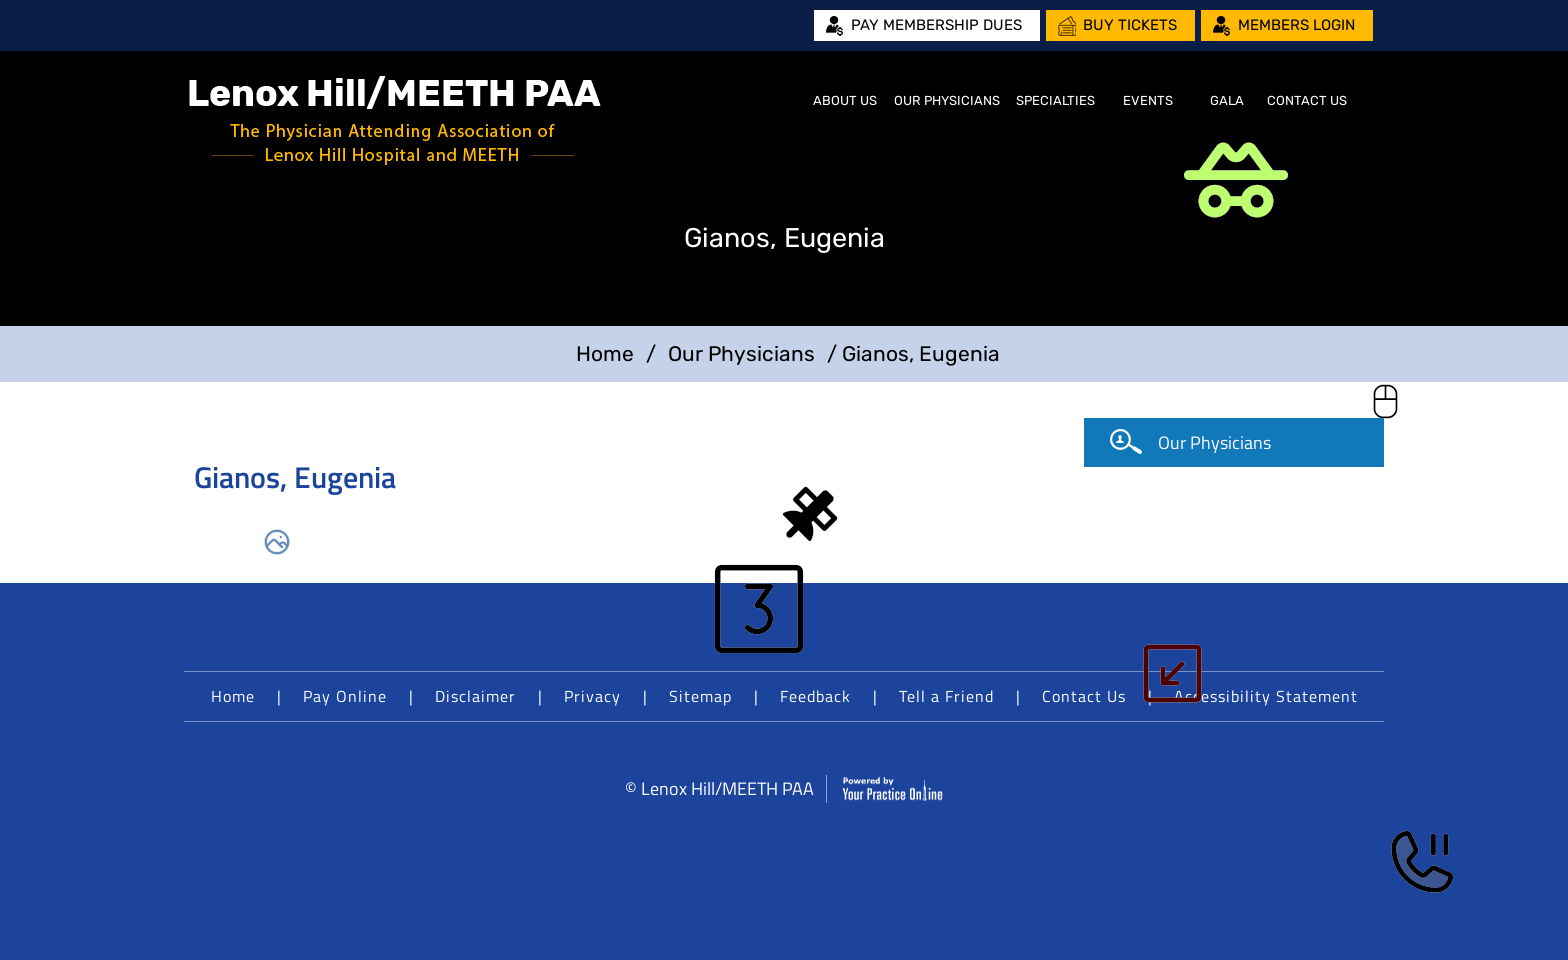 This screenshot has height=960, width=1568. What do you see at coordinates (1236, 180) in the screenshot?
I see `access incognito or private browsing mode` at bounding box center [1236, 180].